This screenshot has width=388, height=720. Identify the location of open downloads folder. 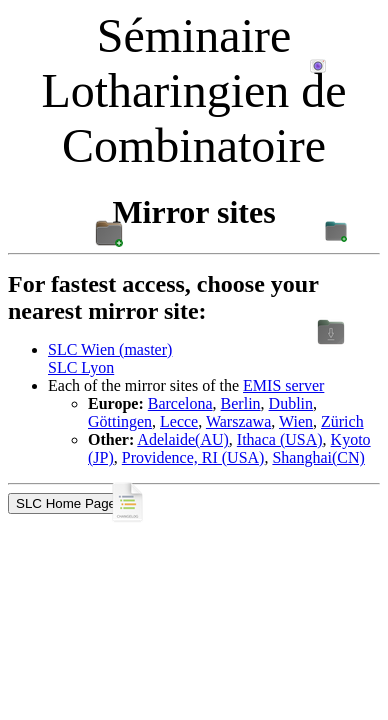
(331, 332).